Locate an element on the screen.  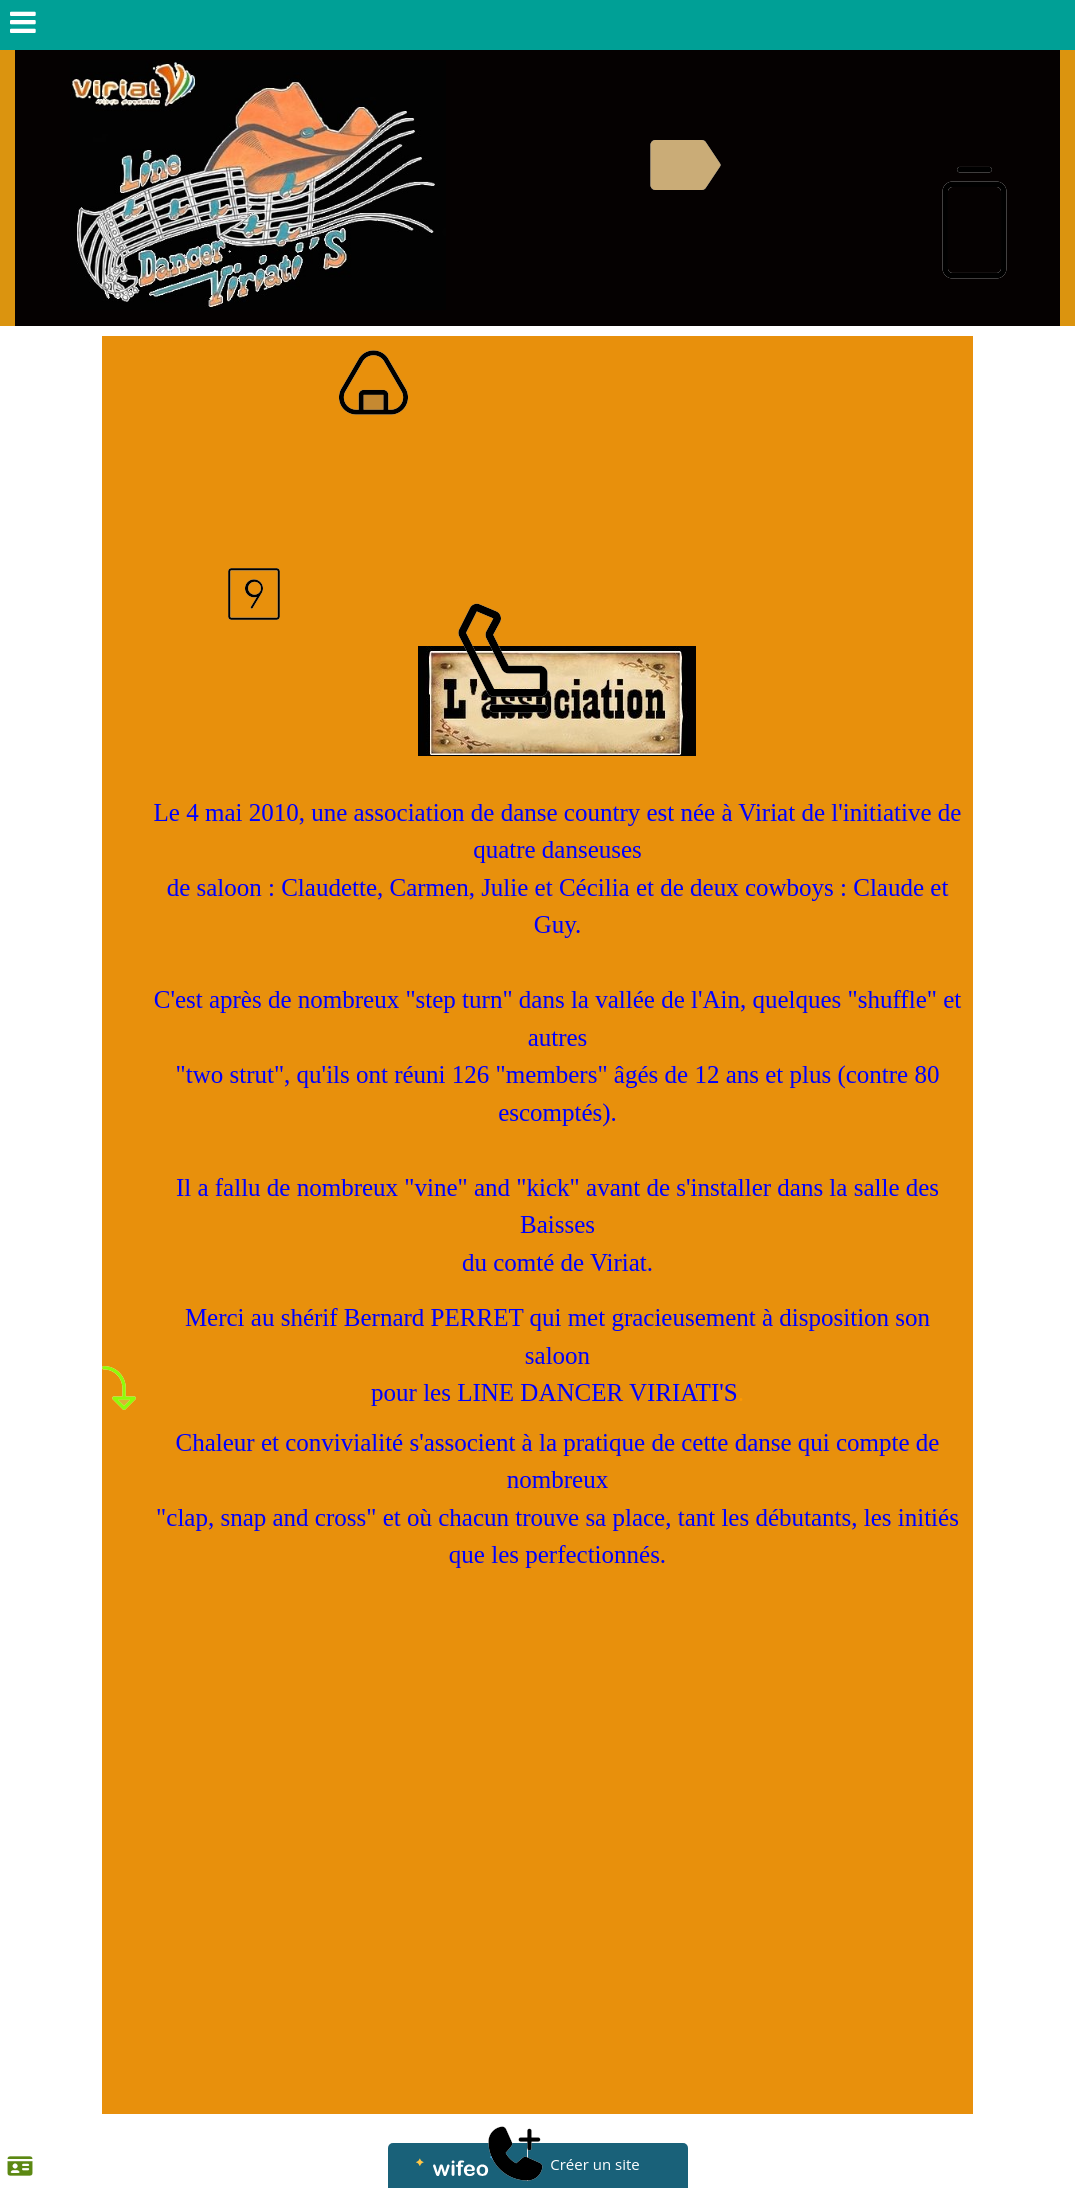
select a seat for your reservation is located at coordinates (501, 658).